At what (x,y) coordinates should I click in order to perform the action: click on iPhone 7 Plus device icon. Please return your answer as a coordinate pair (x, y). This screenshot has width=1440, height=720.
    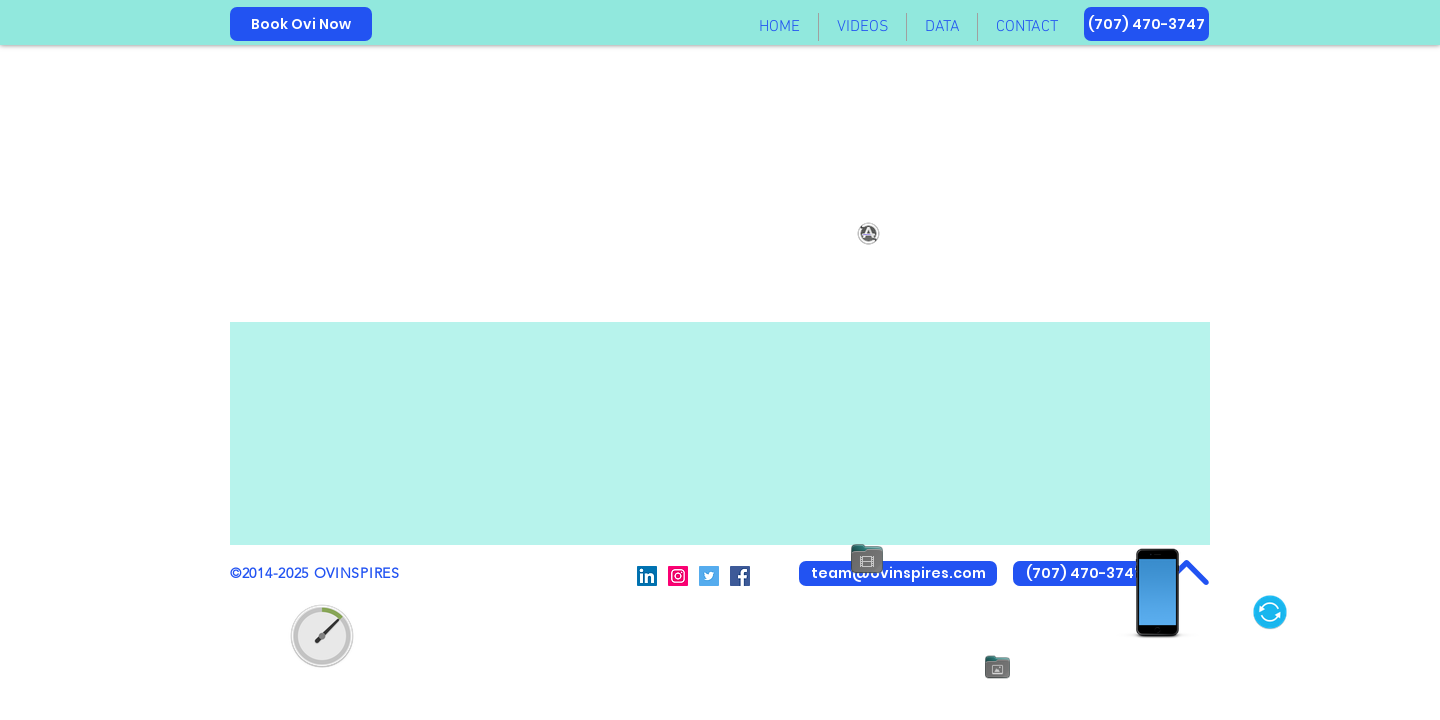
    Looking at the image, I should click on (1157, 593).